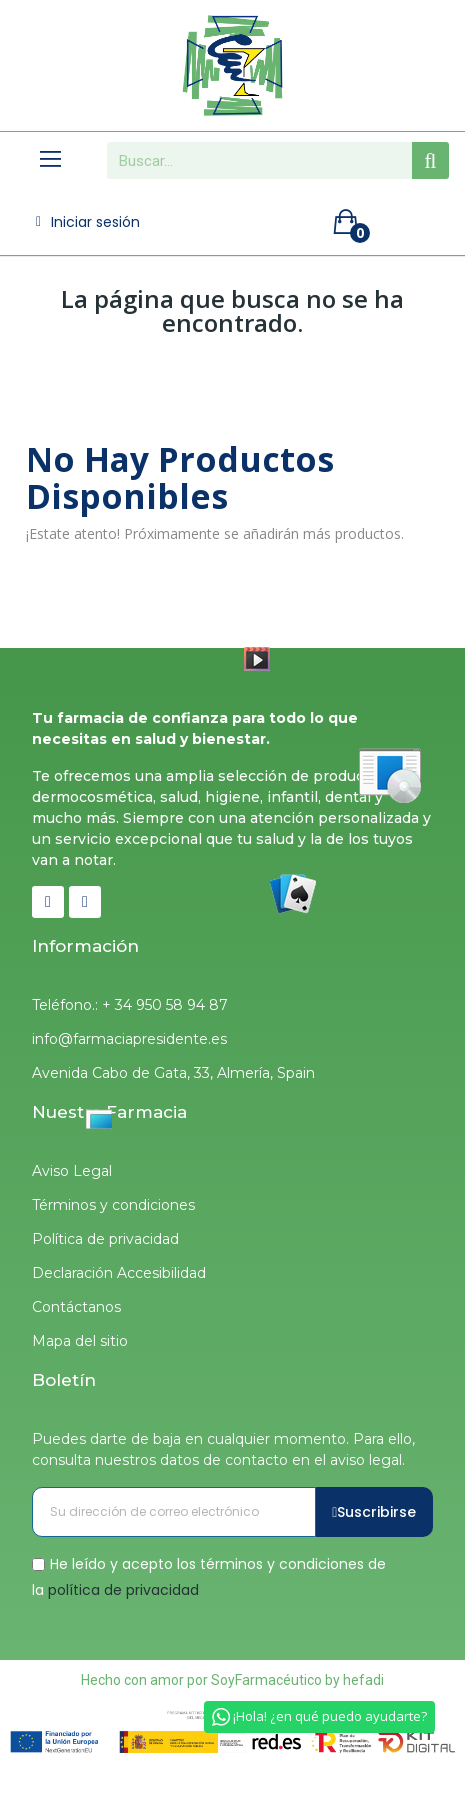  Describe the element at coordinates (293, 894) in the screenshot. I see `open the solitaire card game app` at that location.